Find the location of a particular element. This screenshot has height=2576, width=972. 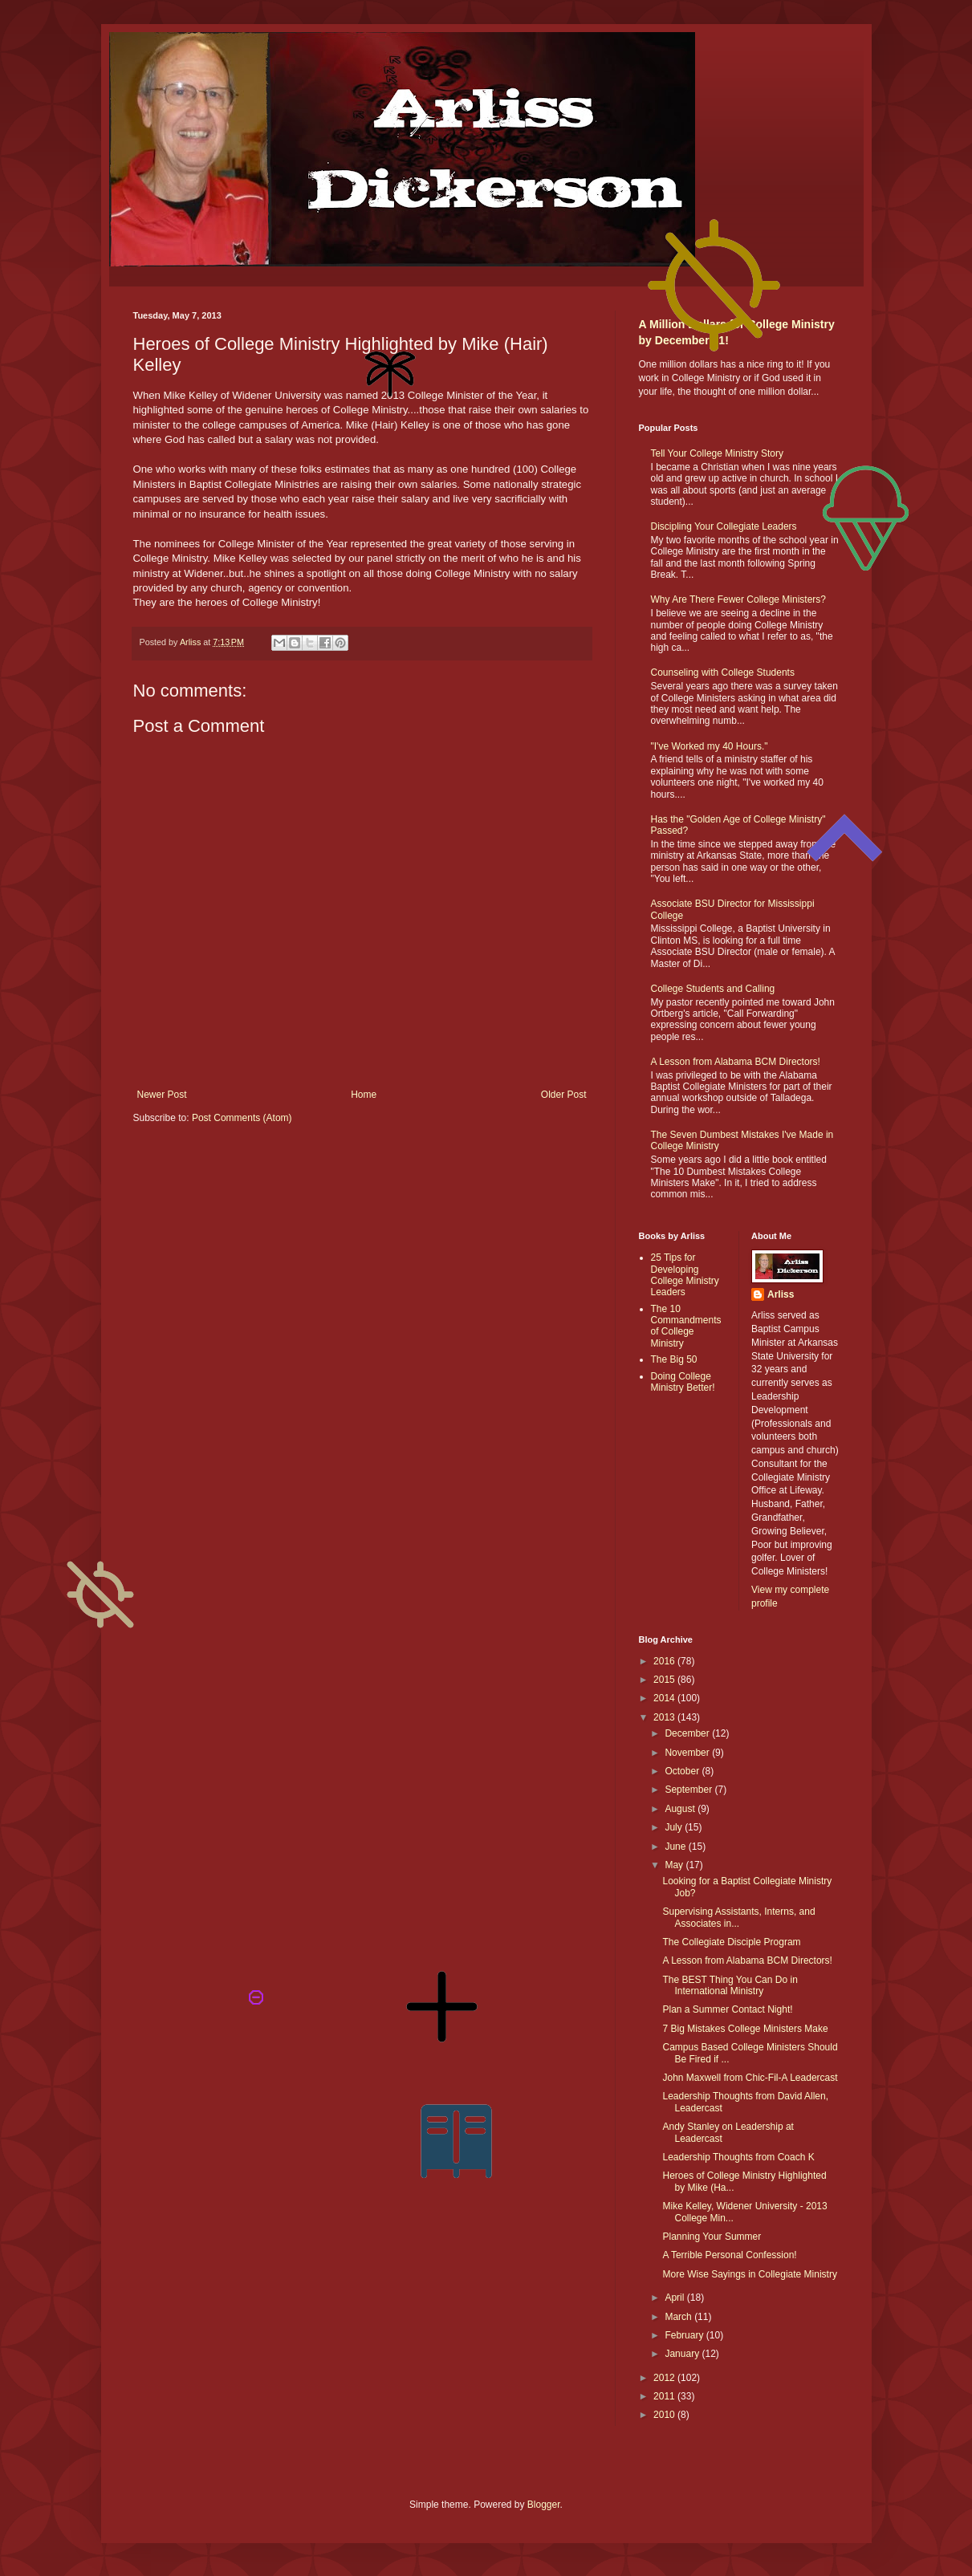

indicates tropical or beach-themed content is located at coordinates (390, 373).